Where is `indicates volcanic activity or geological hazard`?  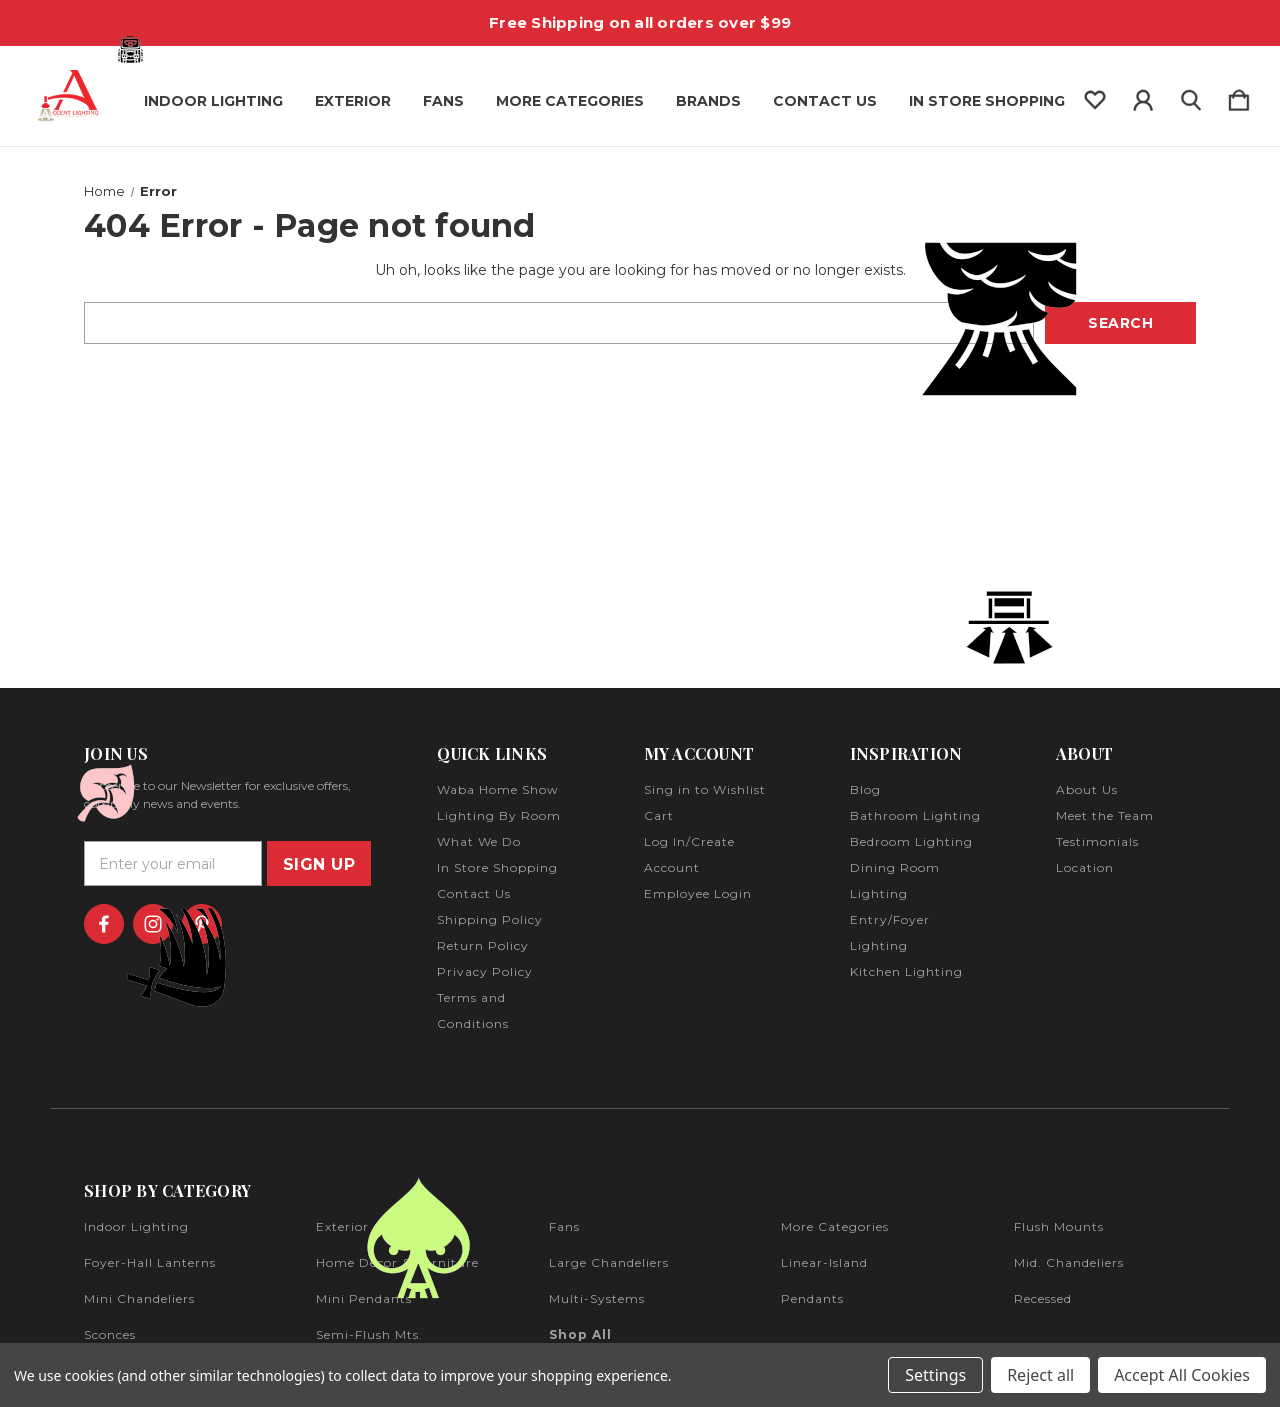
indicates volcanic activity or geological hazard is located at coordinates (1000, 319).